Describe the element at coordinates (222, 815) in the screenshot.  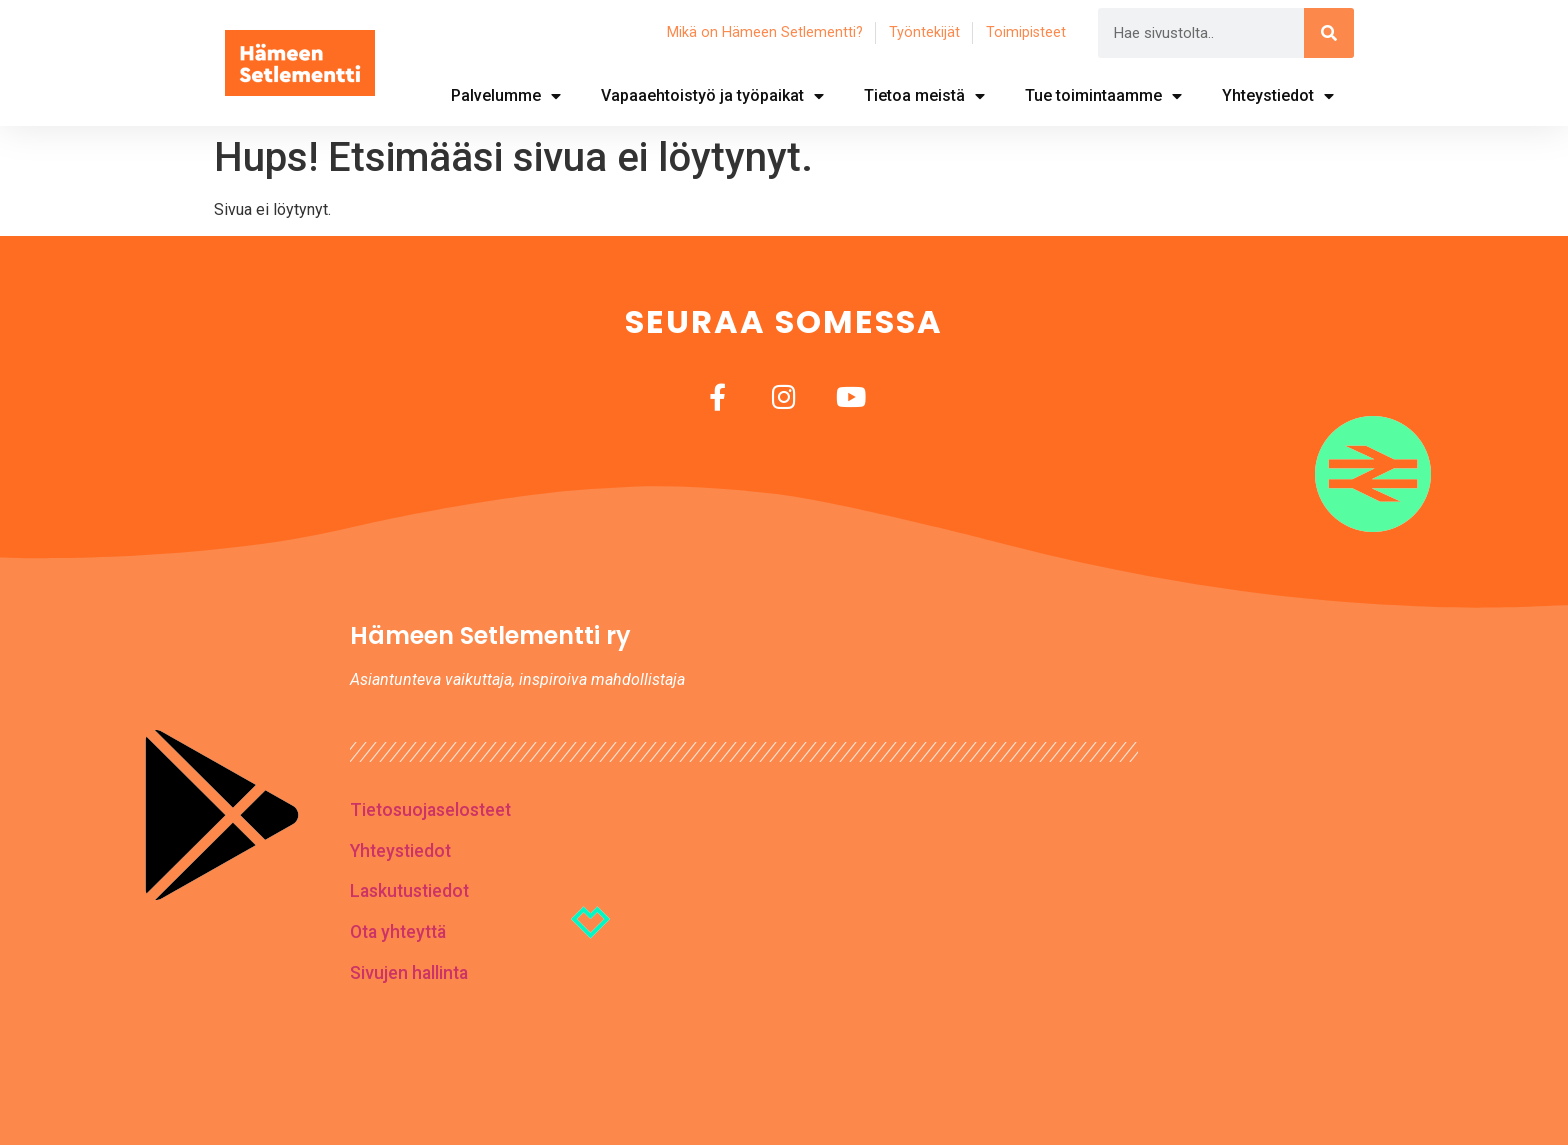
I see `open the Google Play Store` at that location.